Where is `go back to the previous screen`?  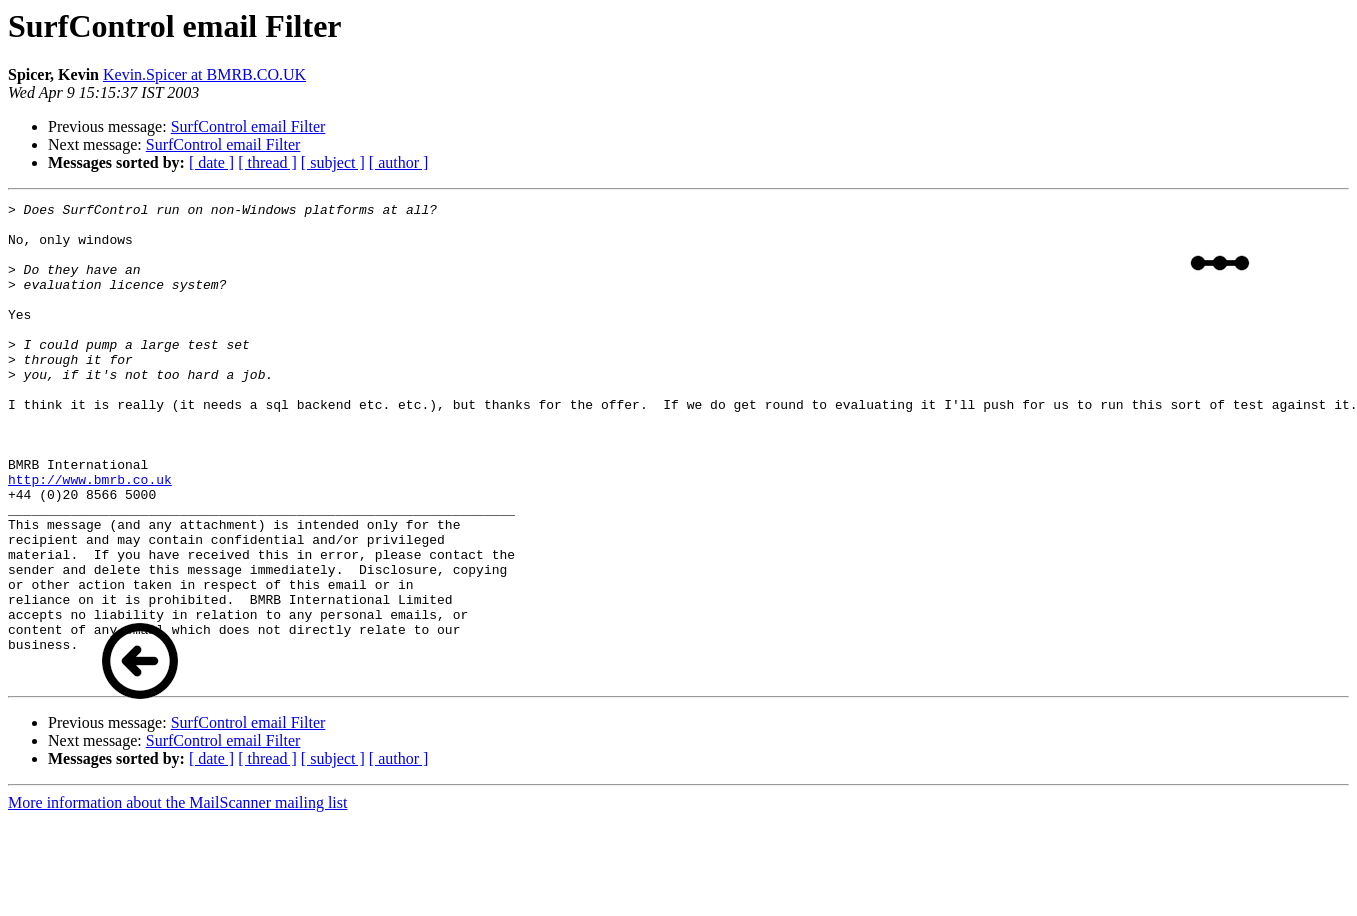
go back to the previous screen is located at coordinates (140, 661).